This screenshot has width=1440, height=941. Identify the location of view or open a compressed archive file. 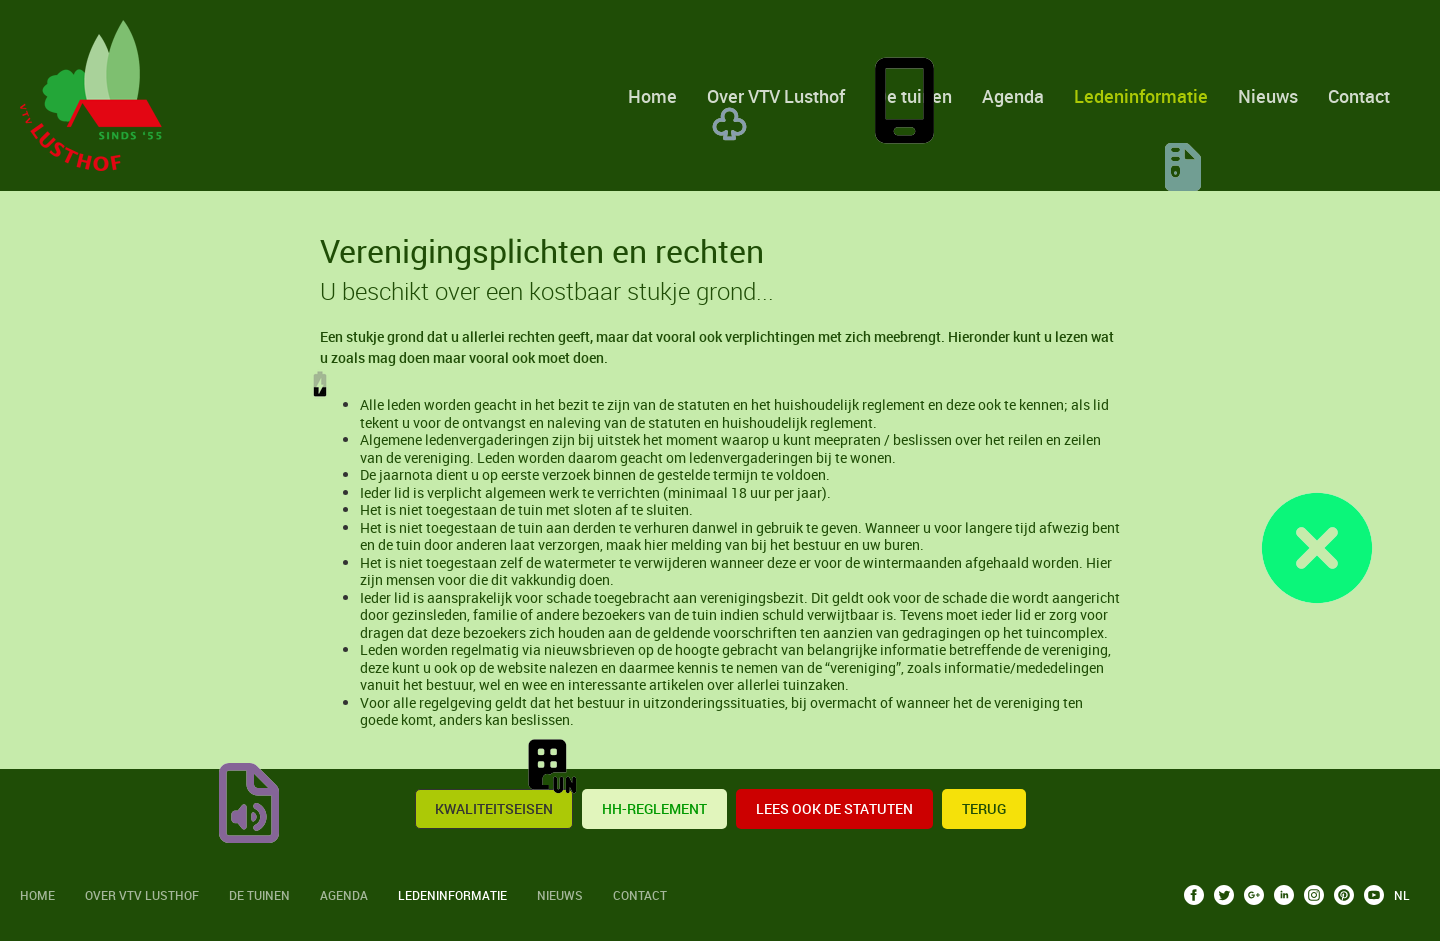
(1183, 167).